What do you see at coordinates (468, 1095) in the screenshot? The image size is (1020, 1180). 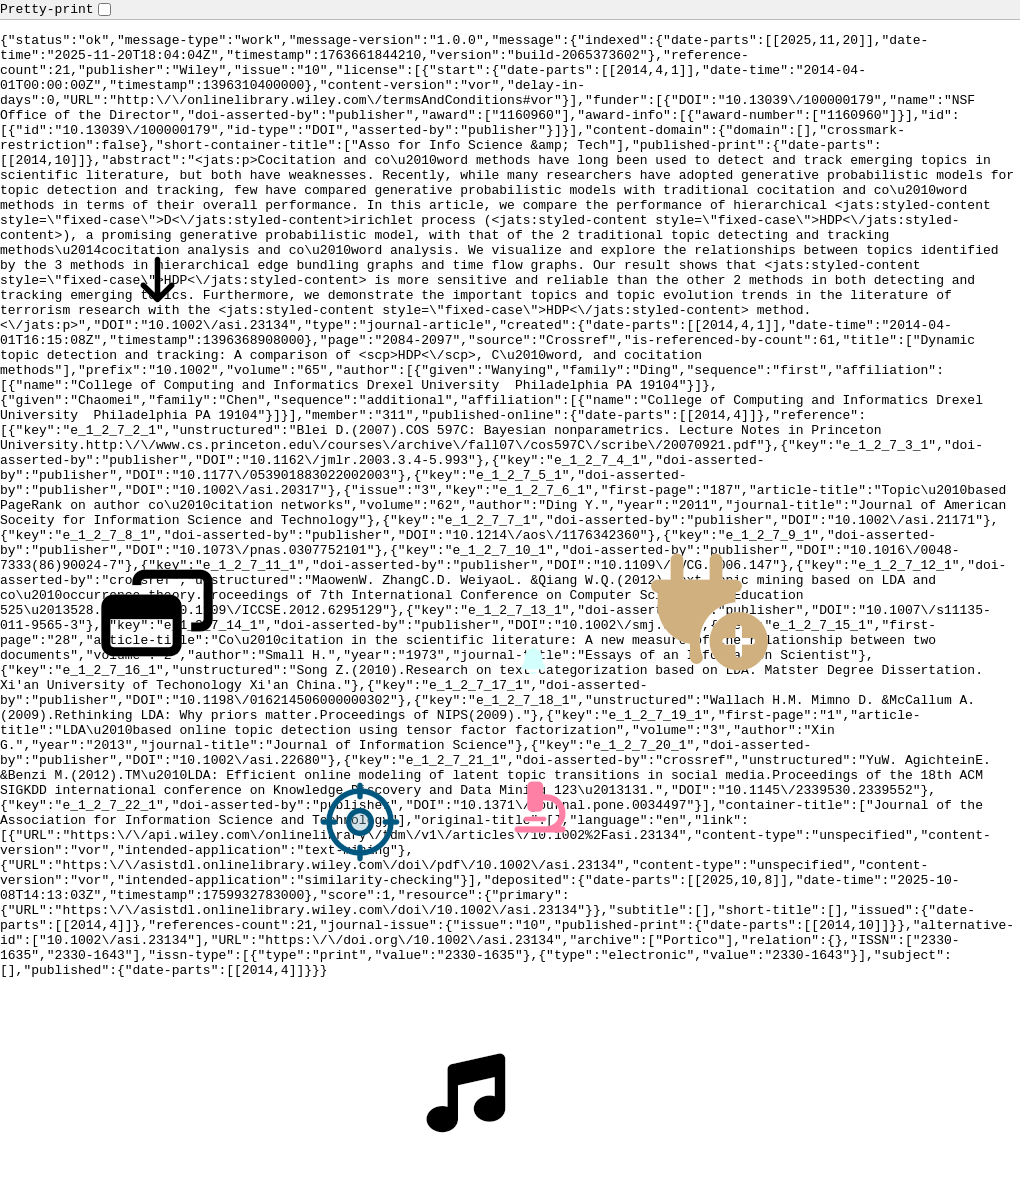 I see `access music library or audio files` at bounding box center [468, 1095].